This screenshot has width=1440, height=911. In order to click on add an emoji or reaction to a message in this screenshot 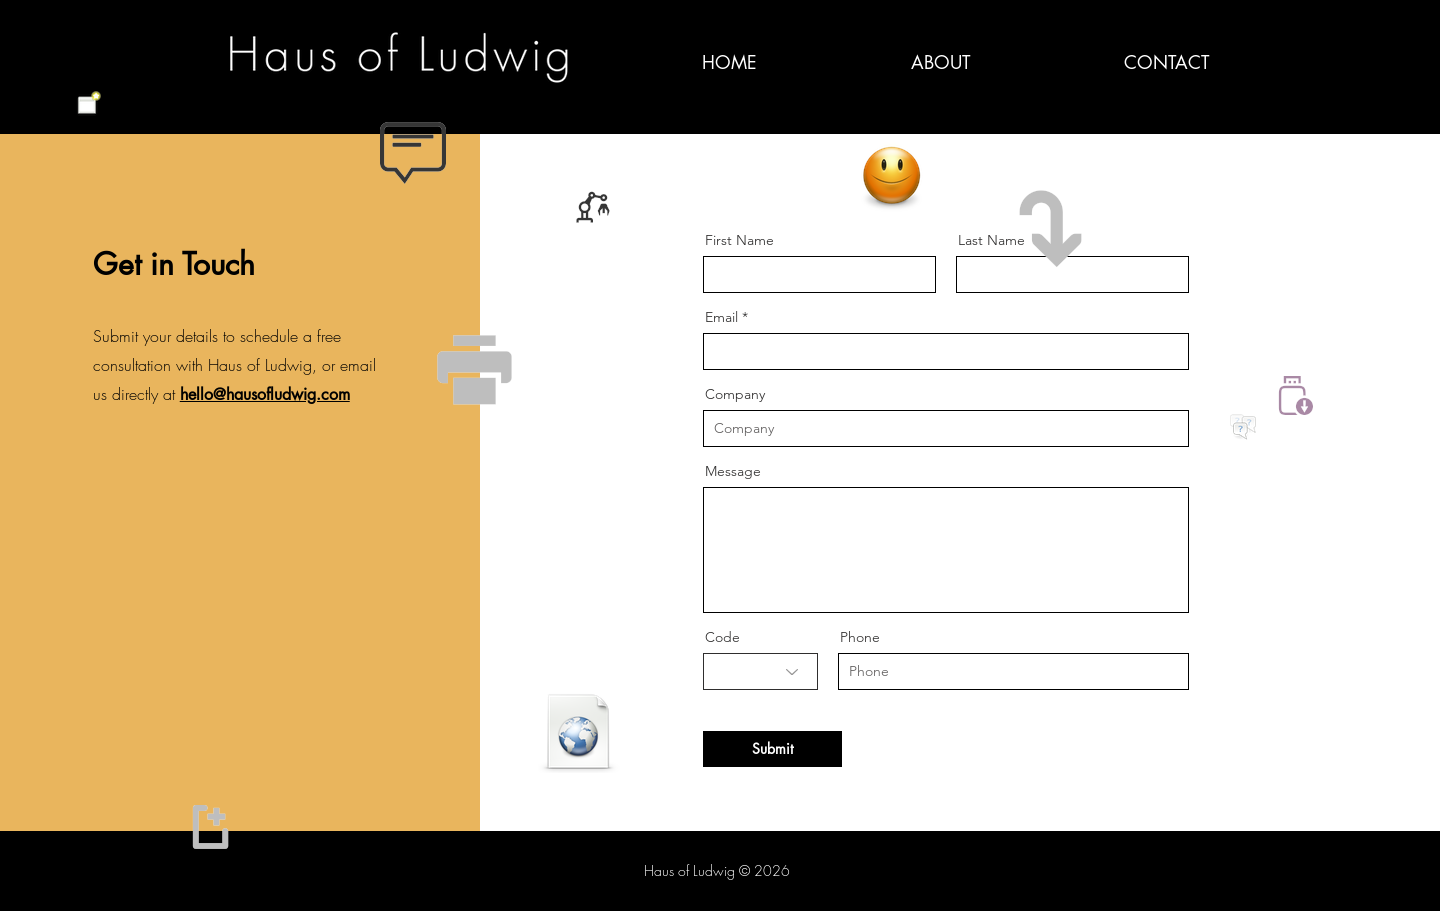, I will do `click(892, 178)`.